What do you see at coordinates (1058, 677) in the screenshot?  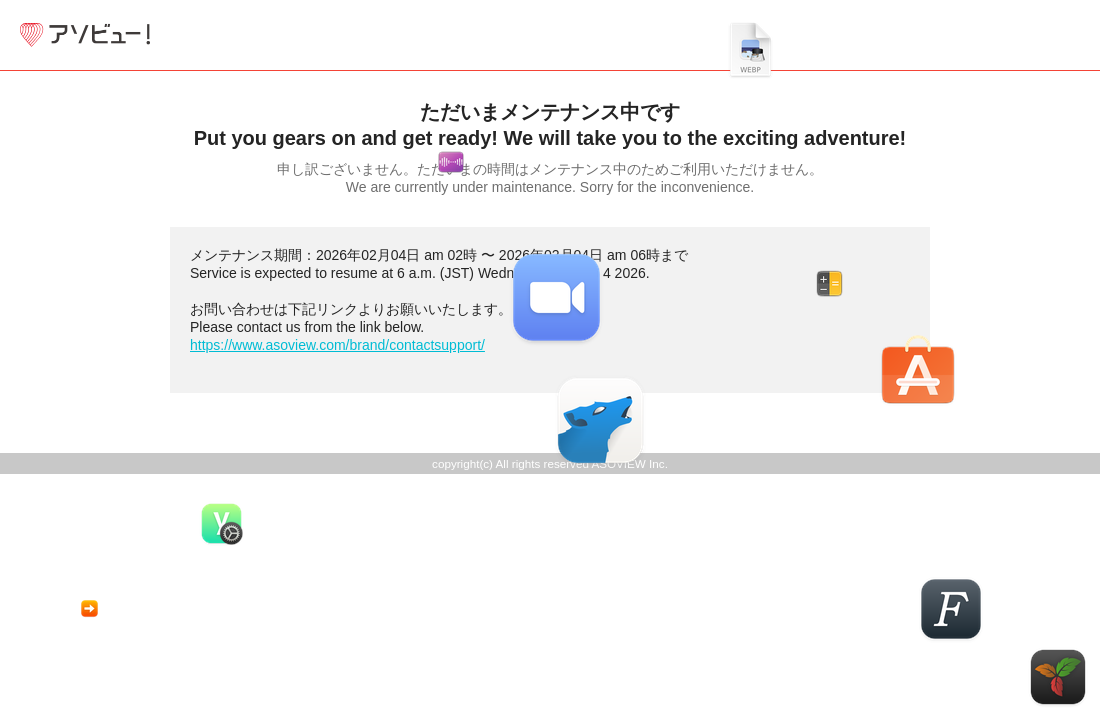 I see `open trilium notes app` at bounding box center [1058, 677].